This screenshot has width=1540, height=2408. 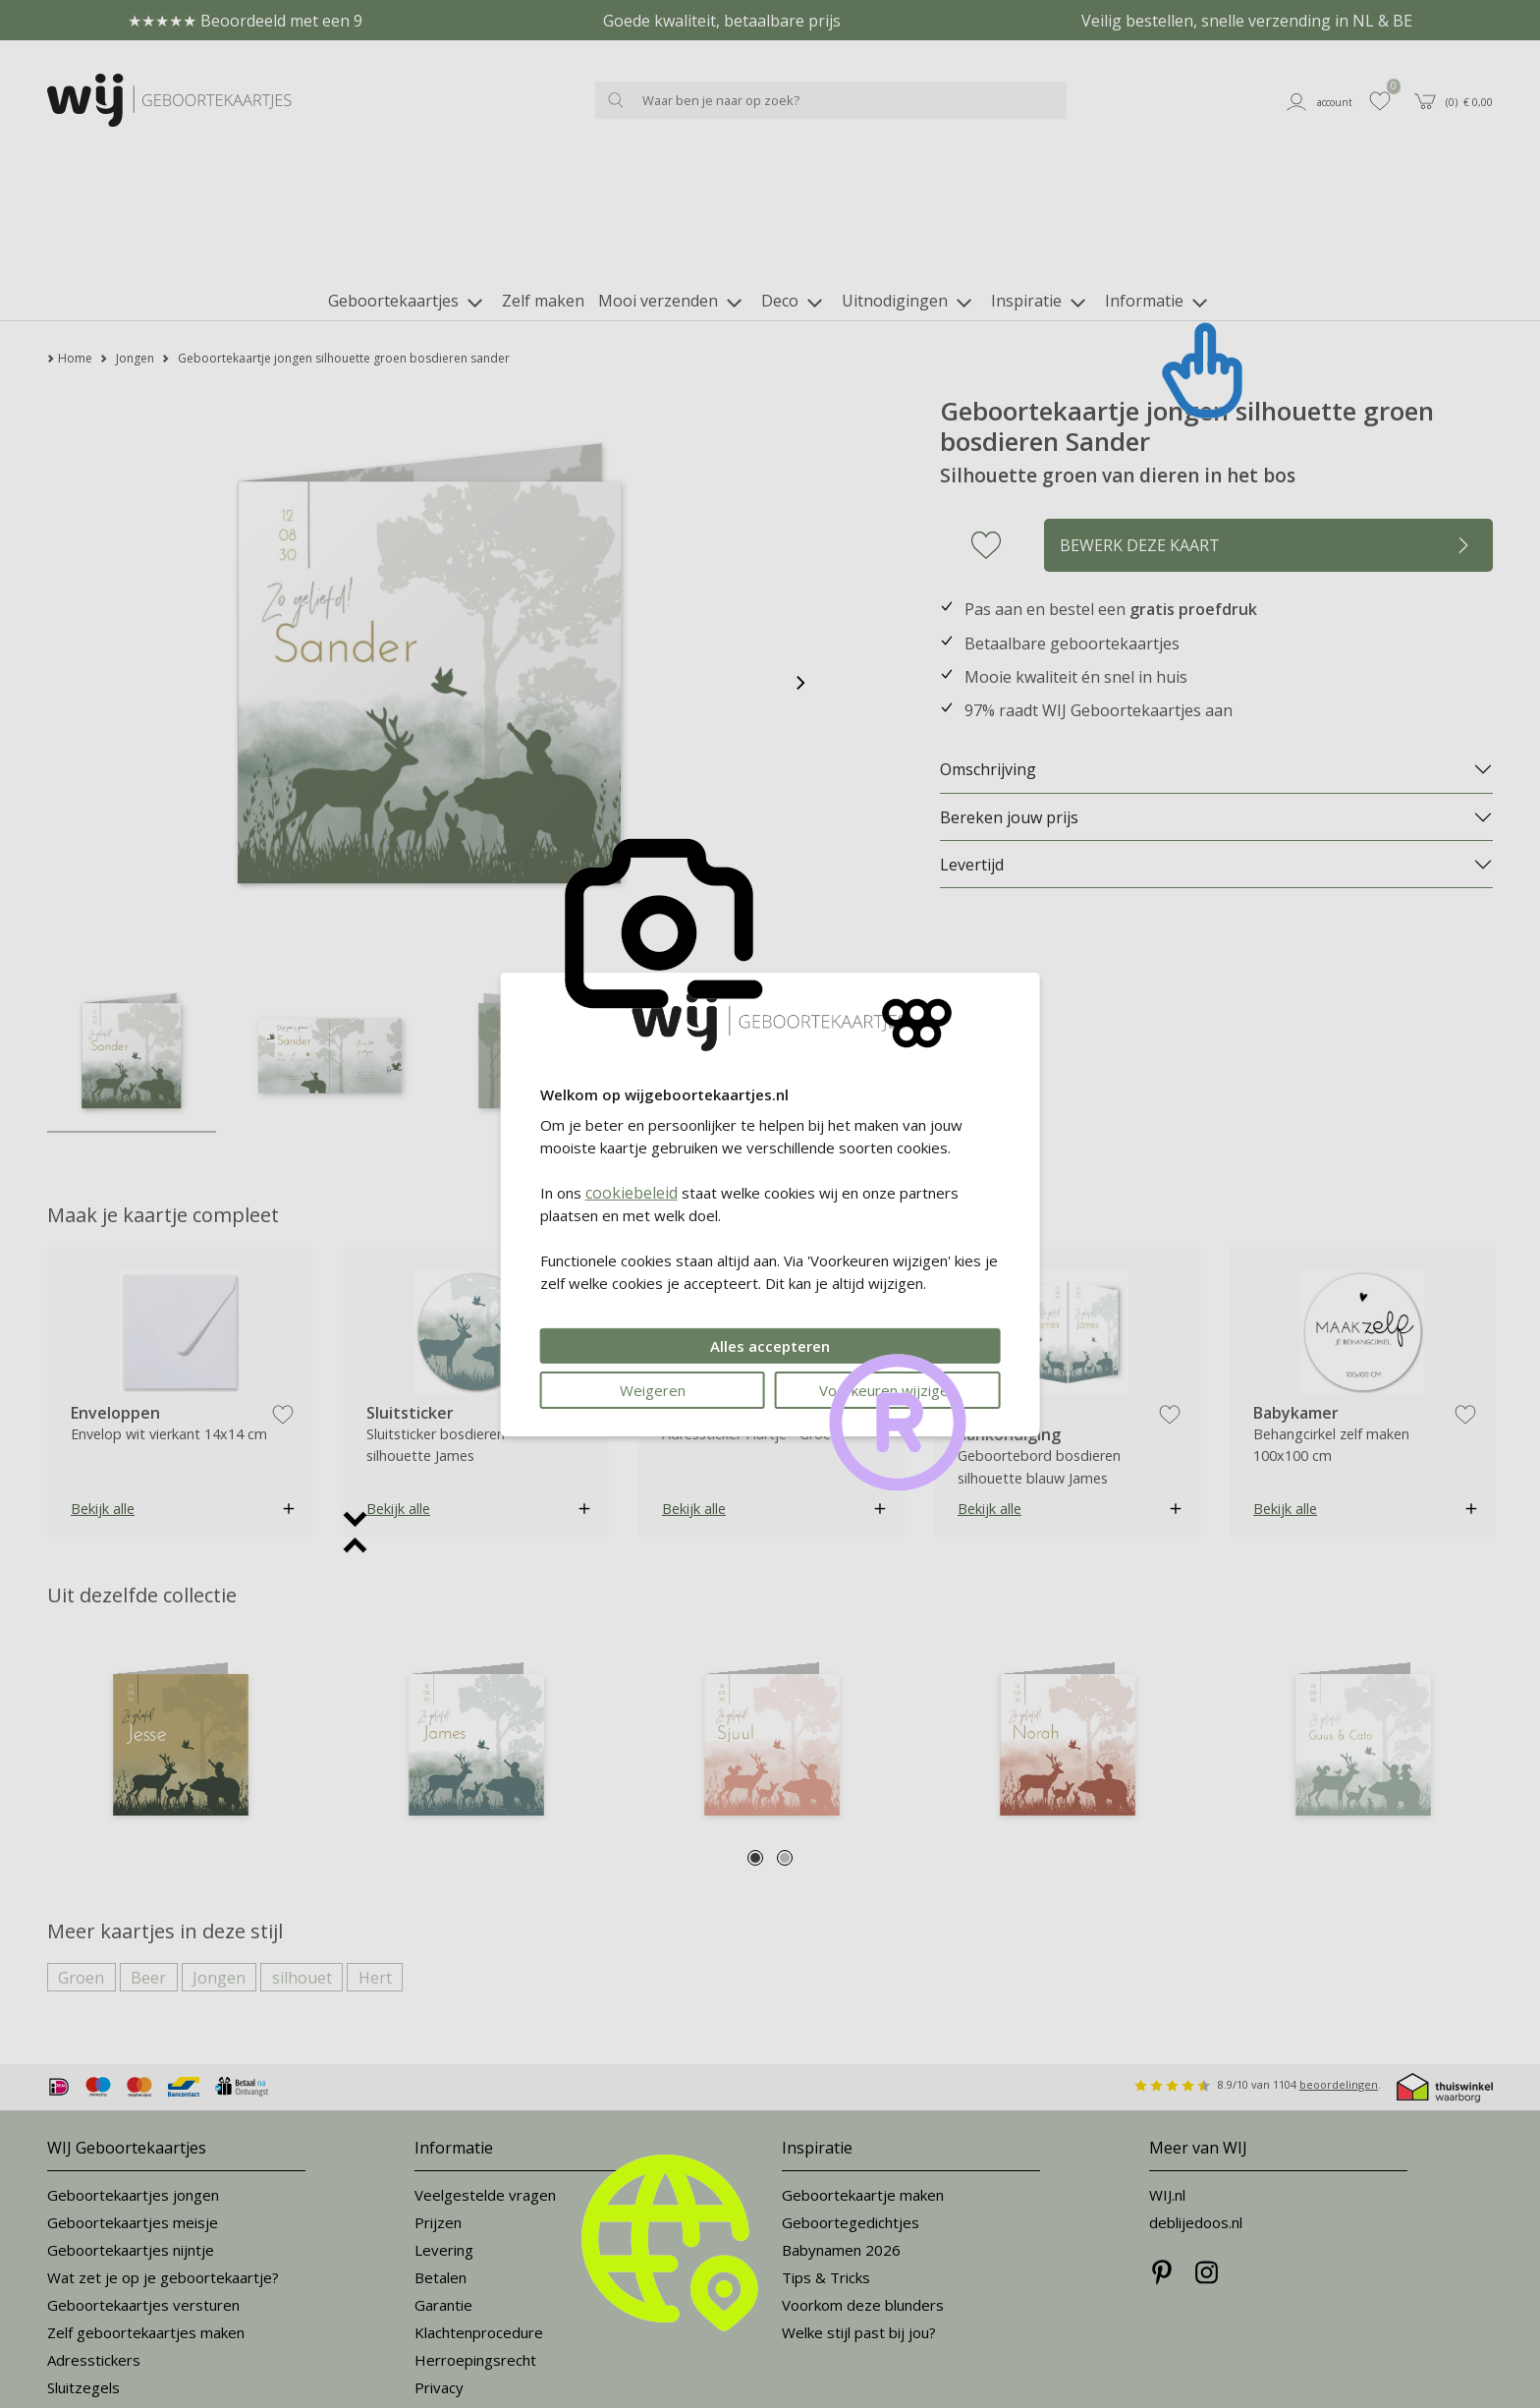 I want to click on remove a photo from selection, so click(x=659, y=924).